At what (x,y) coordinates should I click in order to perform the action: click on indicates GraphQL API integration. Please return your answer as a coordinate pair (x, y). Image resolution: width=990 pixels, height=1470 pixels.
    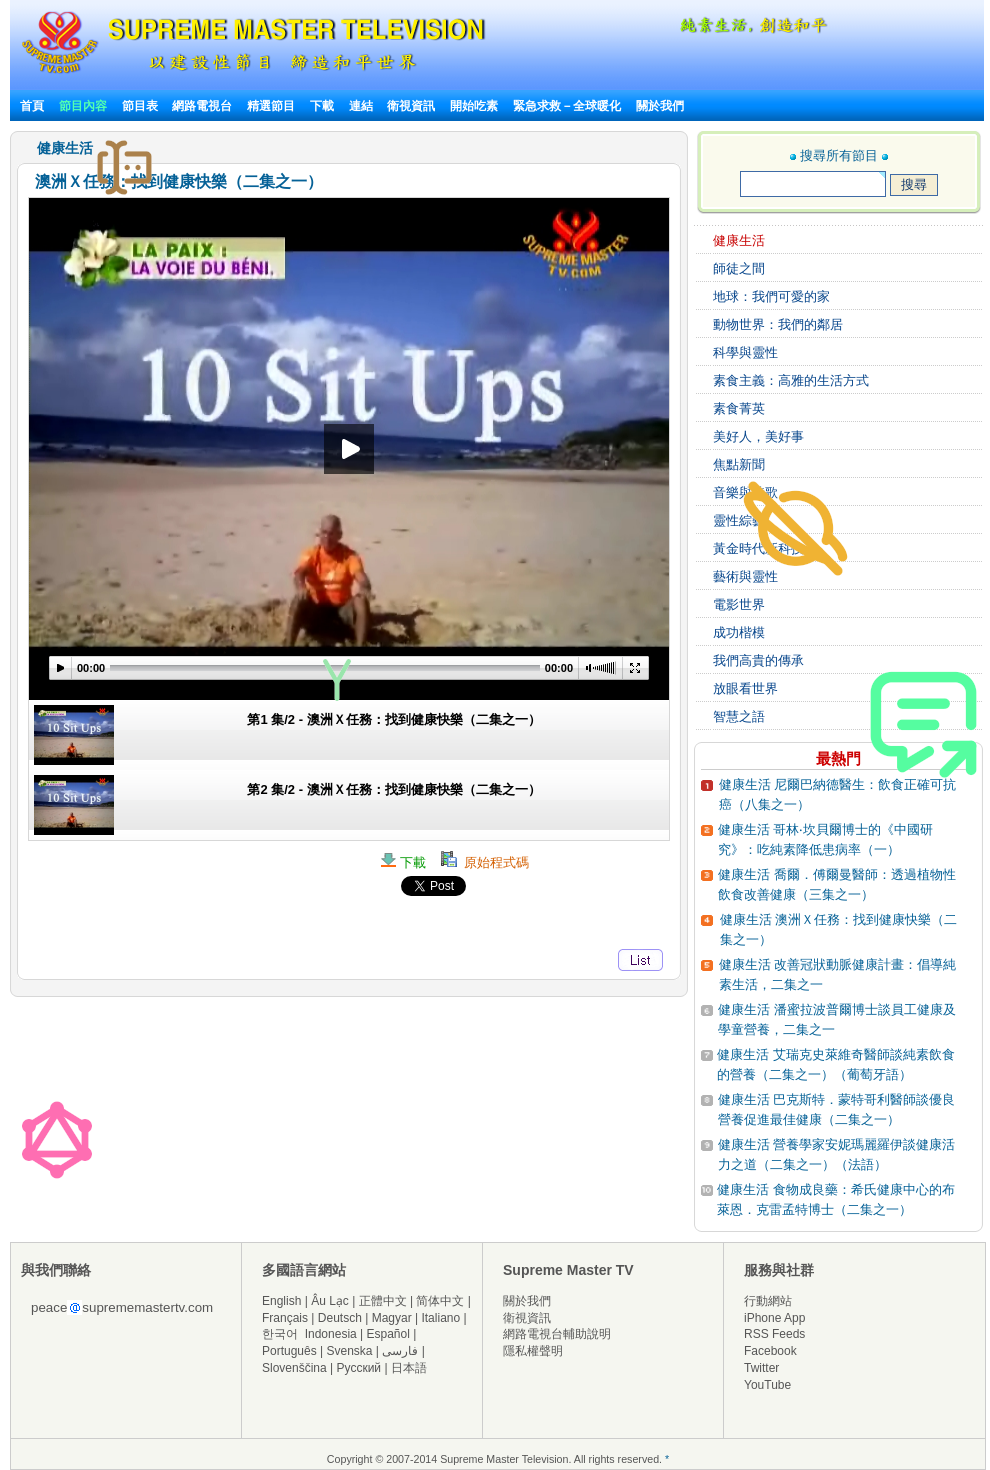
    Looking at the image, I should click on (57, 1140).